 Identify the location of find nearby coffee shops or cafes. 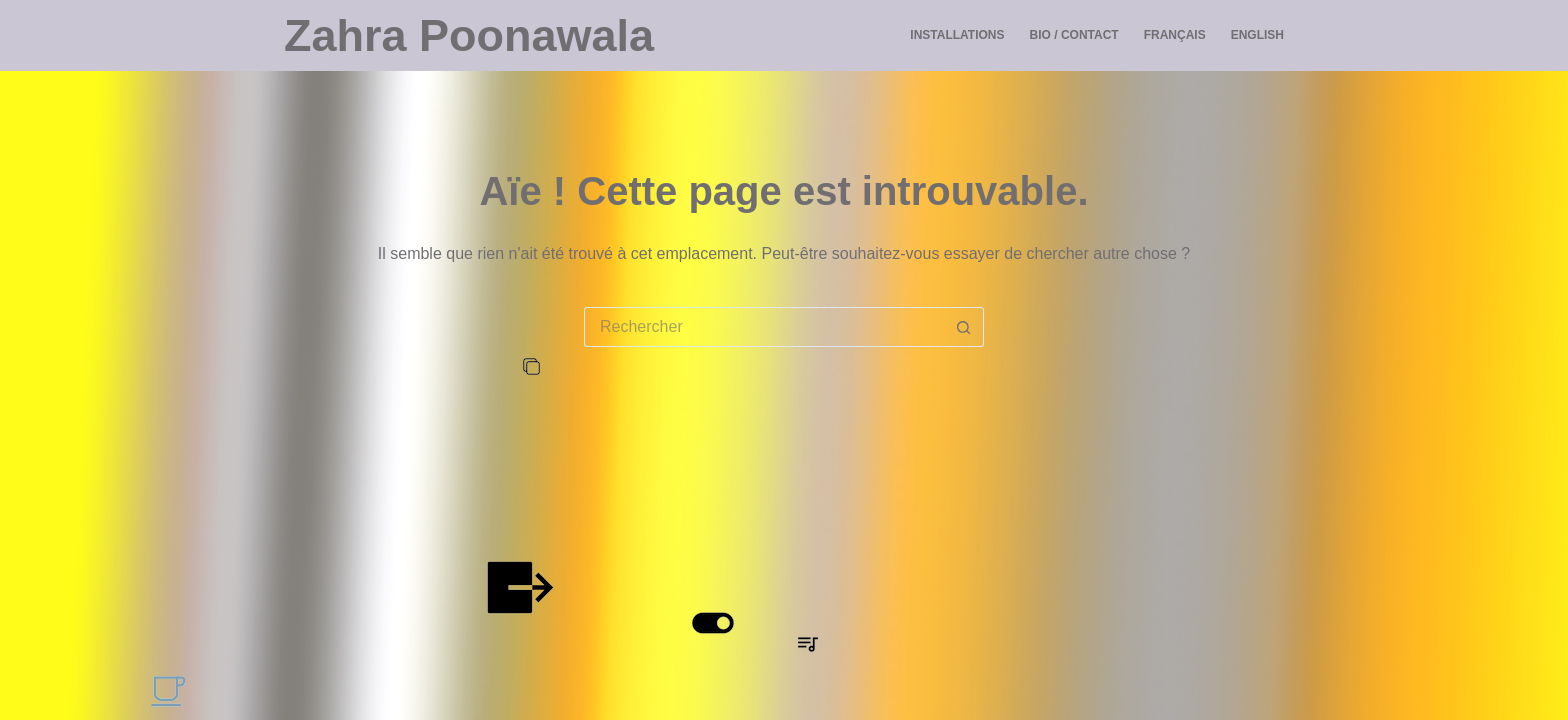
(168, 692).